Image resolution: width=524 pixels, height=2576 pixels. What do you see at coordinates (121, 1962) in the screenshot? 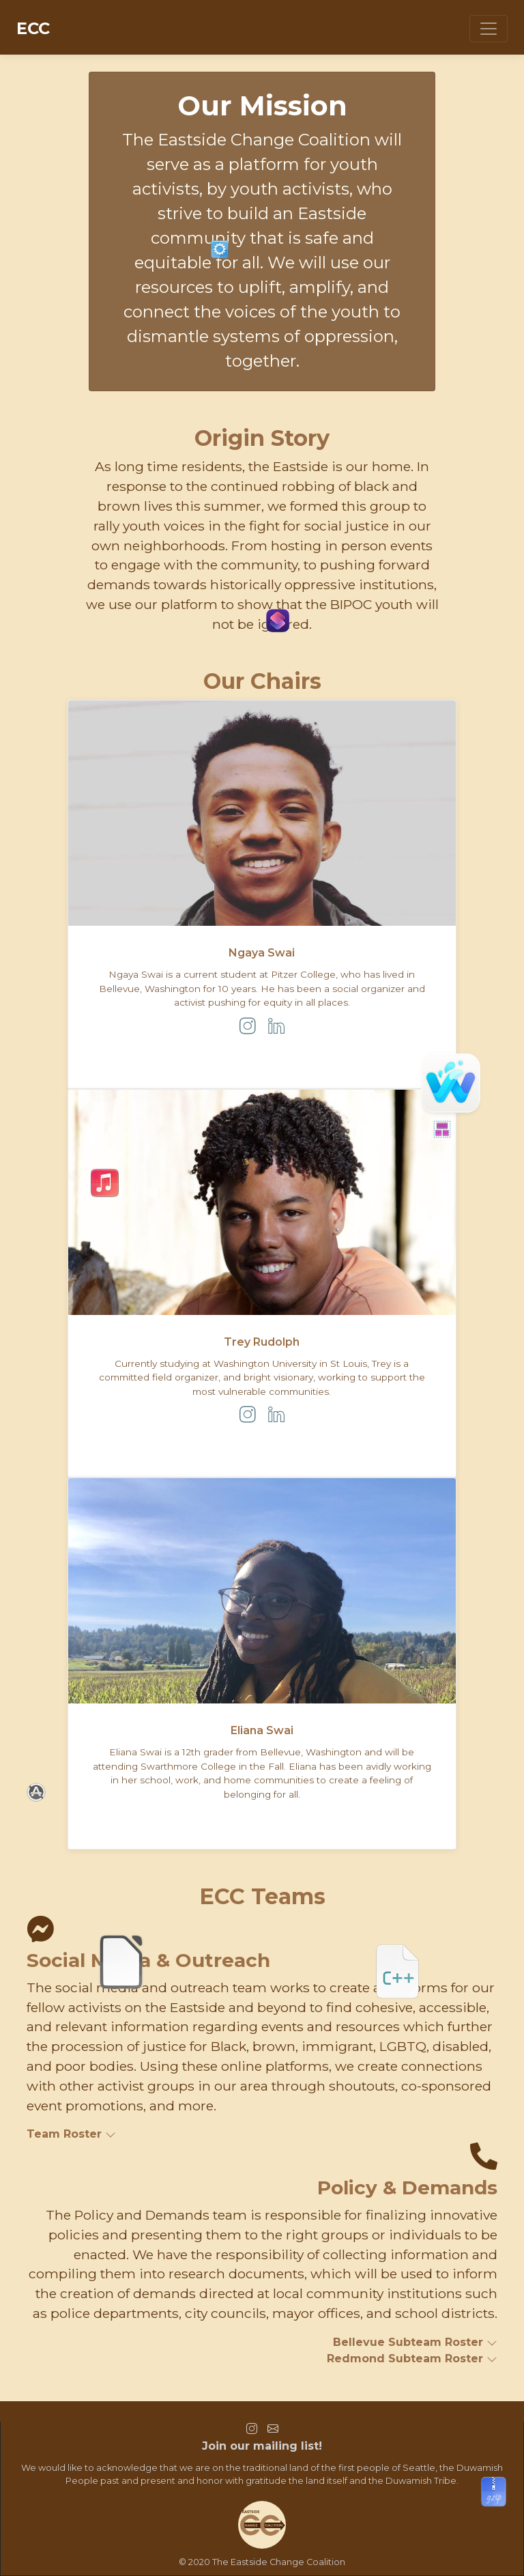
I see `open LibreOffice suite` at bounding box center [121, 1962].